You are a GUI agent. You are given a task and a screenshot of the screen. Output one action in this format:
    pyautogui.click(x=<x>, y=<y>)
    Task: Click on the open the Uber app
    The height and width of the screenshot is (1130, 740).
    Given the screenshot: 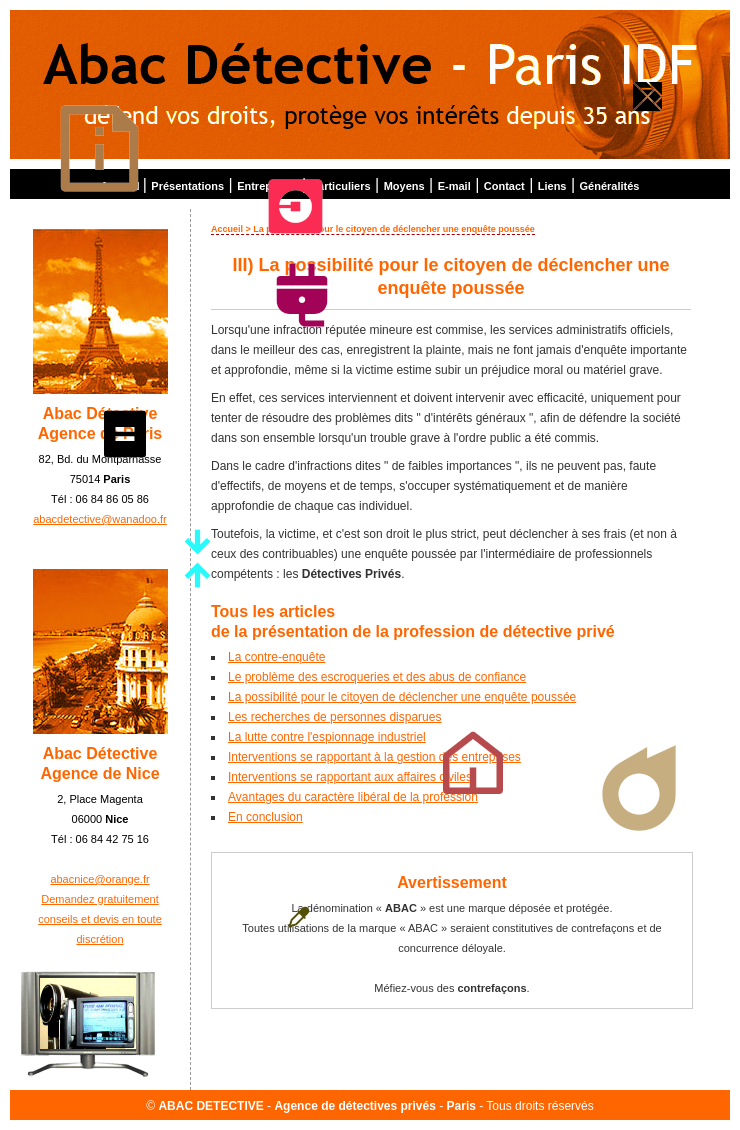 What is the action you would take?
    pyautogui.click(x=295, y=206)
    